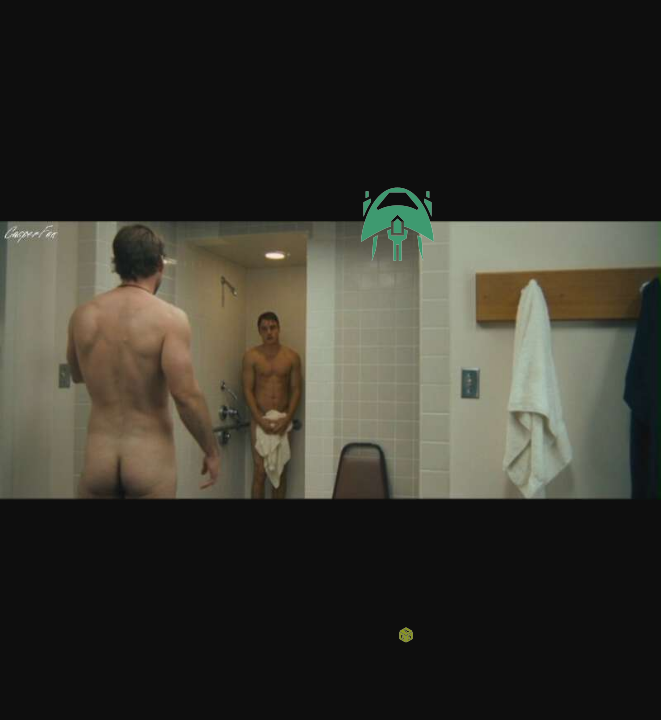 The height and width of the screenshot is (720, 661). Describe the element at coordinates (397, 224) in the screenshot. I see `select interceptor ship class` at that location.